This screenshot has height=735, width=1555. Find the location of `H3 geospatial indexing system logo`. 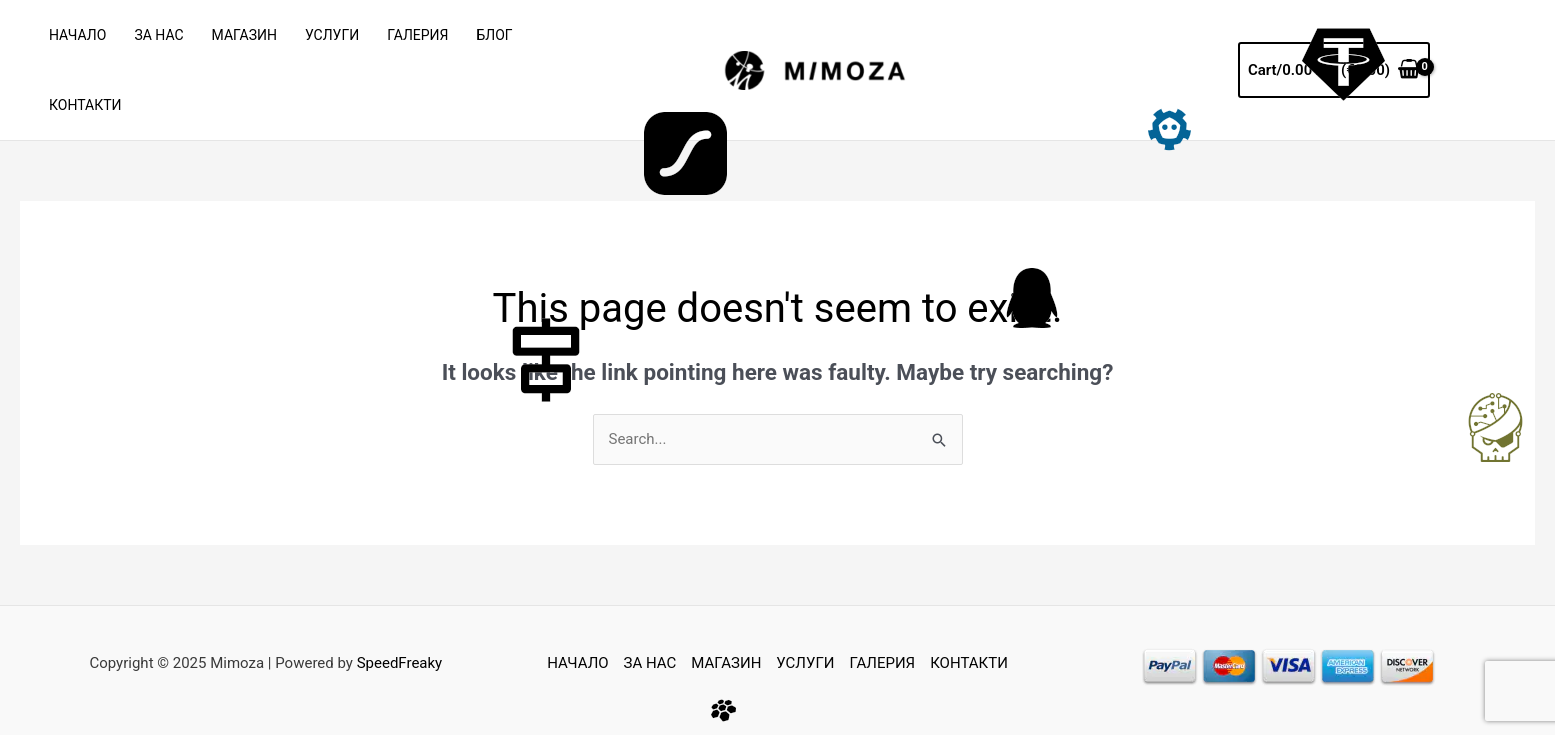

H3 geospatial indexing system logo is located at coordinates (723, 710).